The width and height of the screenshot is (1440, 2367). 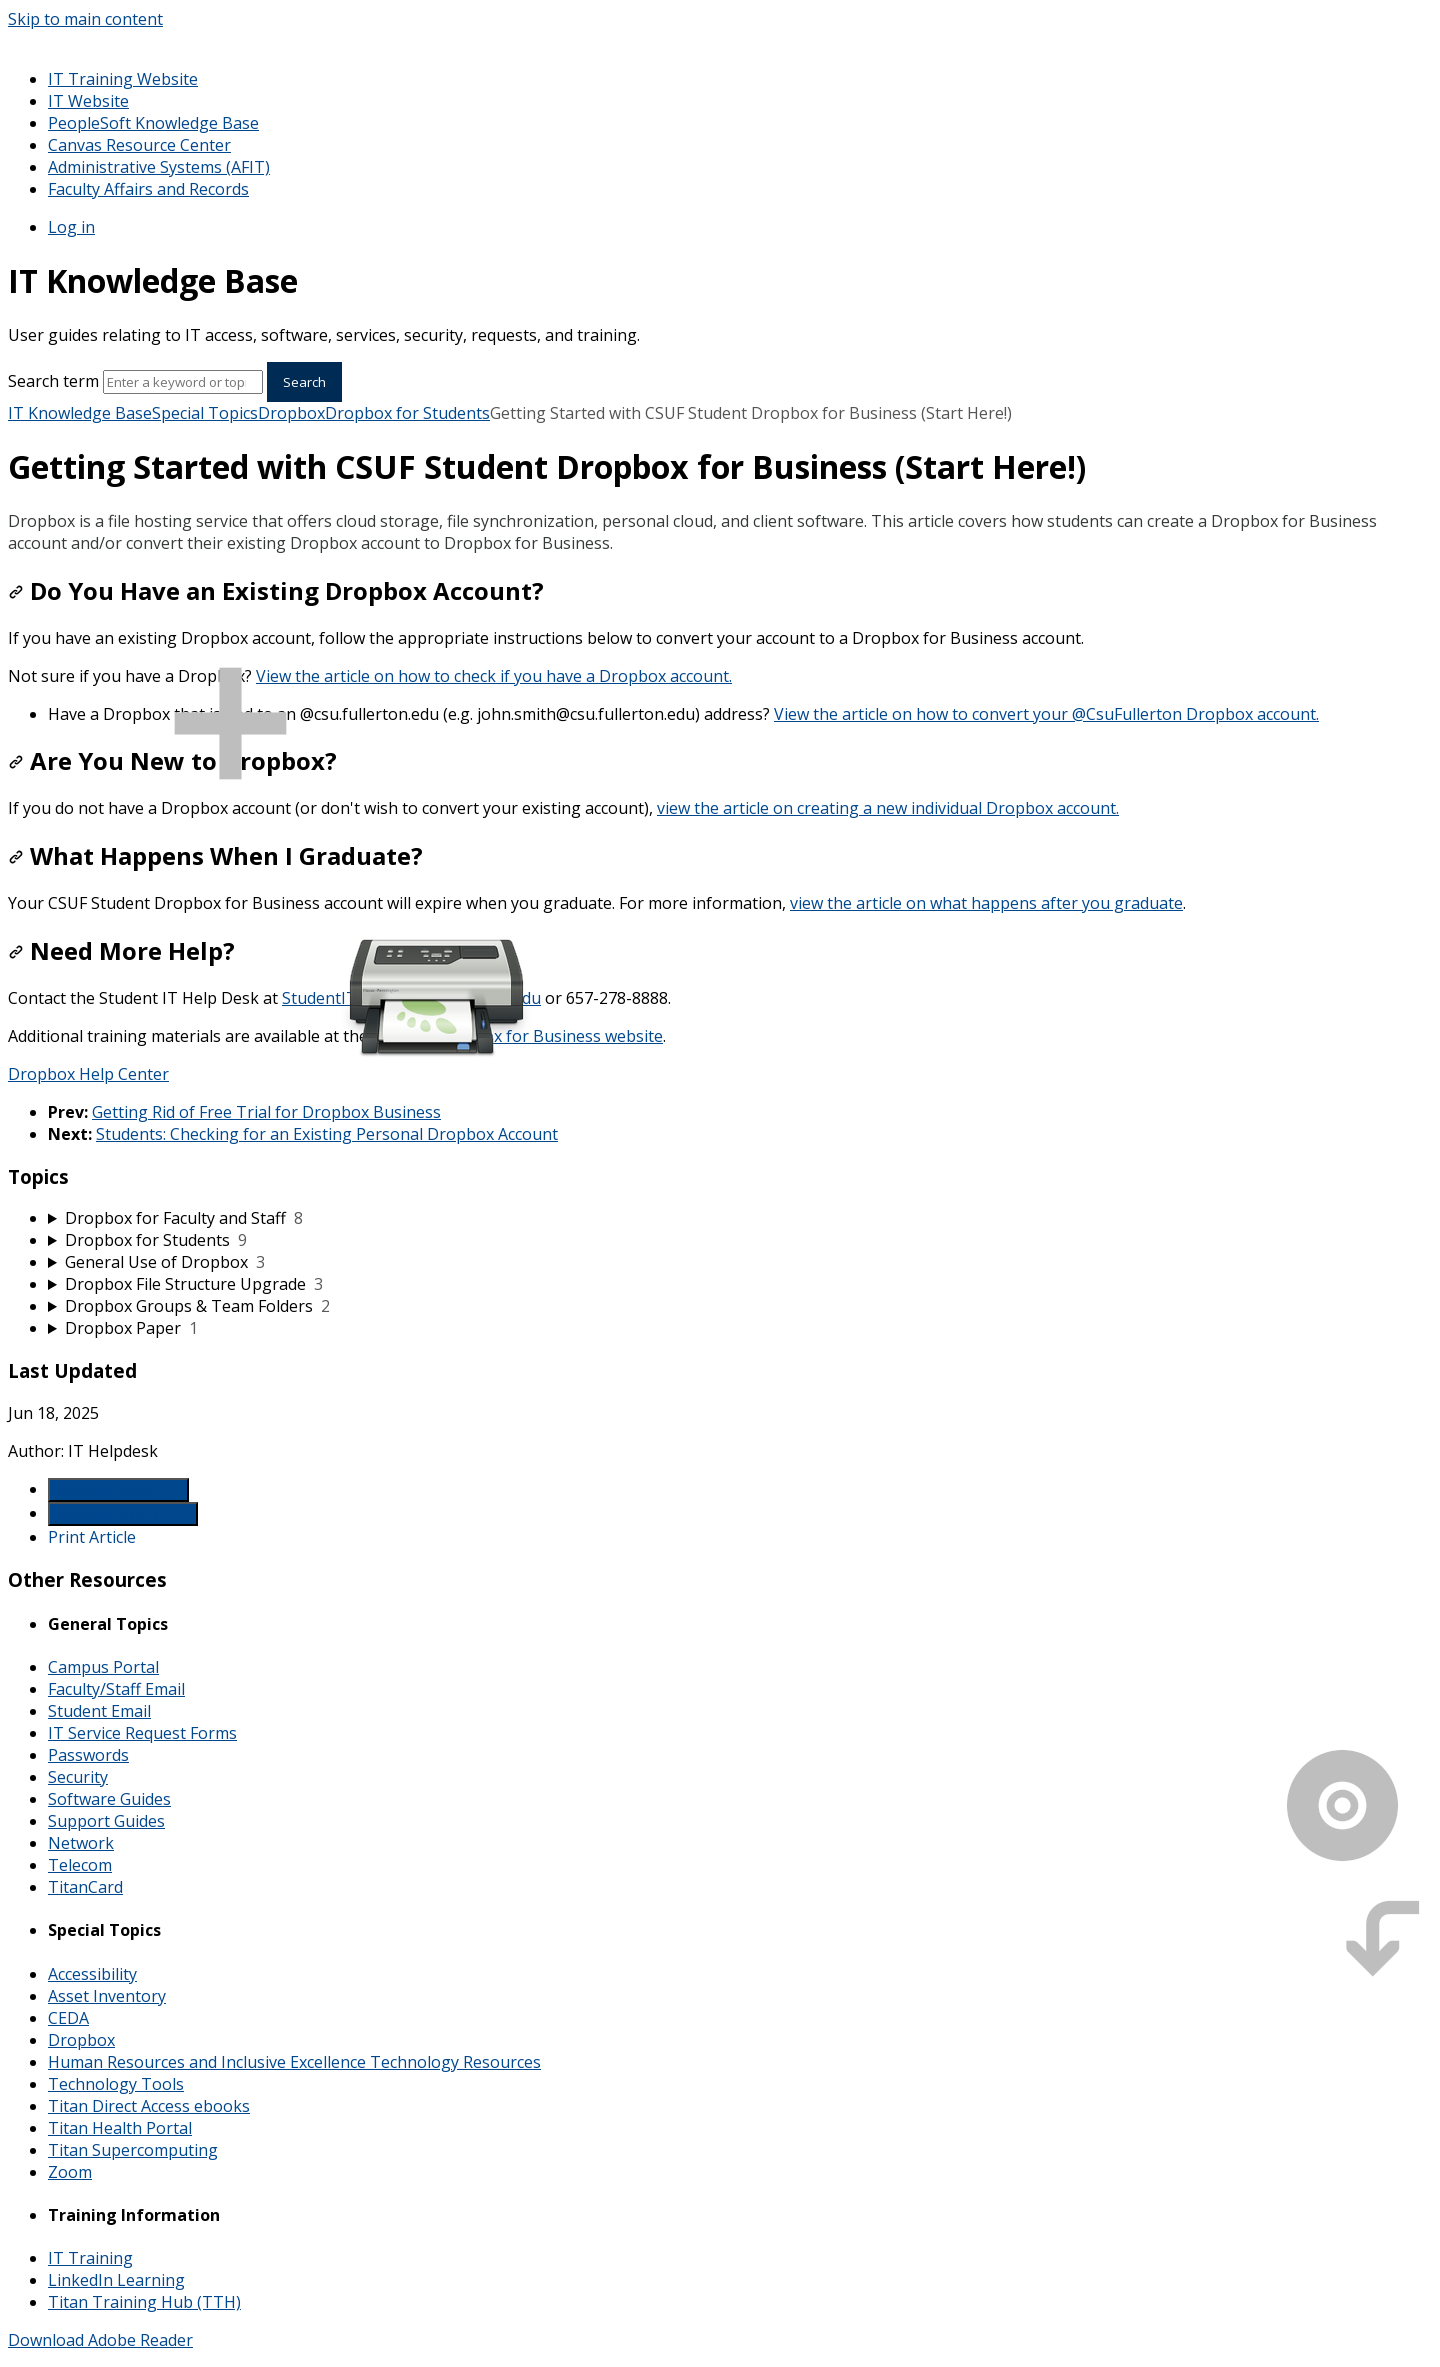 What do you see at coordinates (230, 723) in the screenshot?
I see `add a new item to a list` at bounding box center [230, 723].